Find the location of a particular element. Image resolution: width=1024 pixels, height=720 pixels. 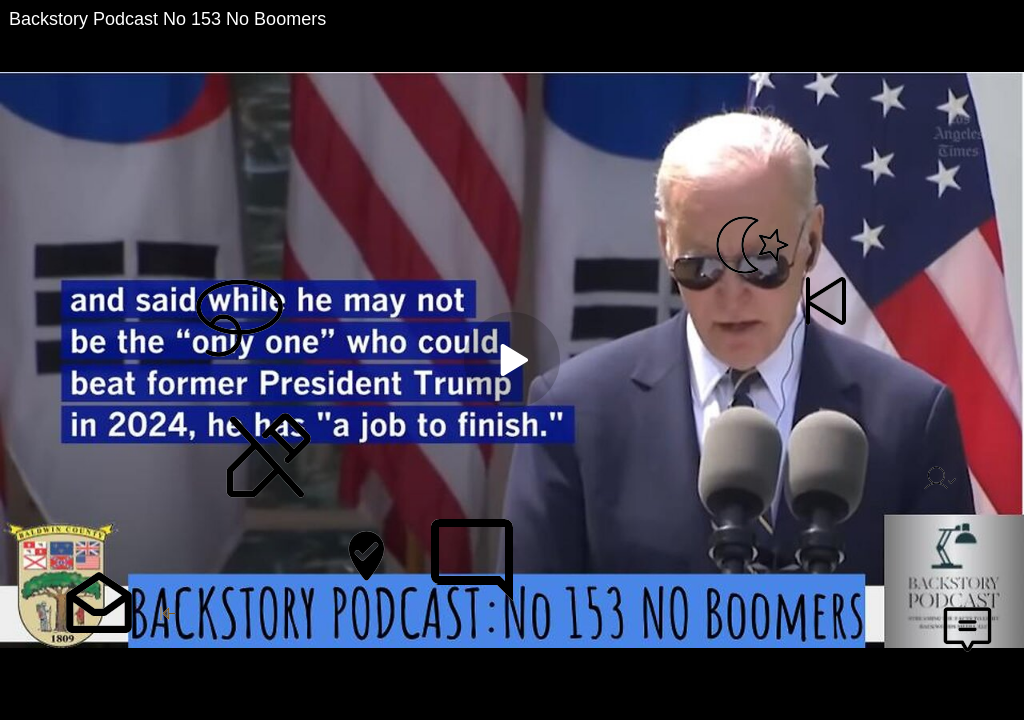

view opened mail or messages is located at coordinates (99, 605).